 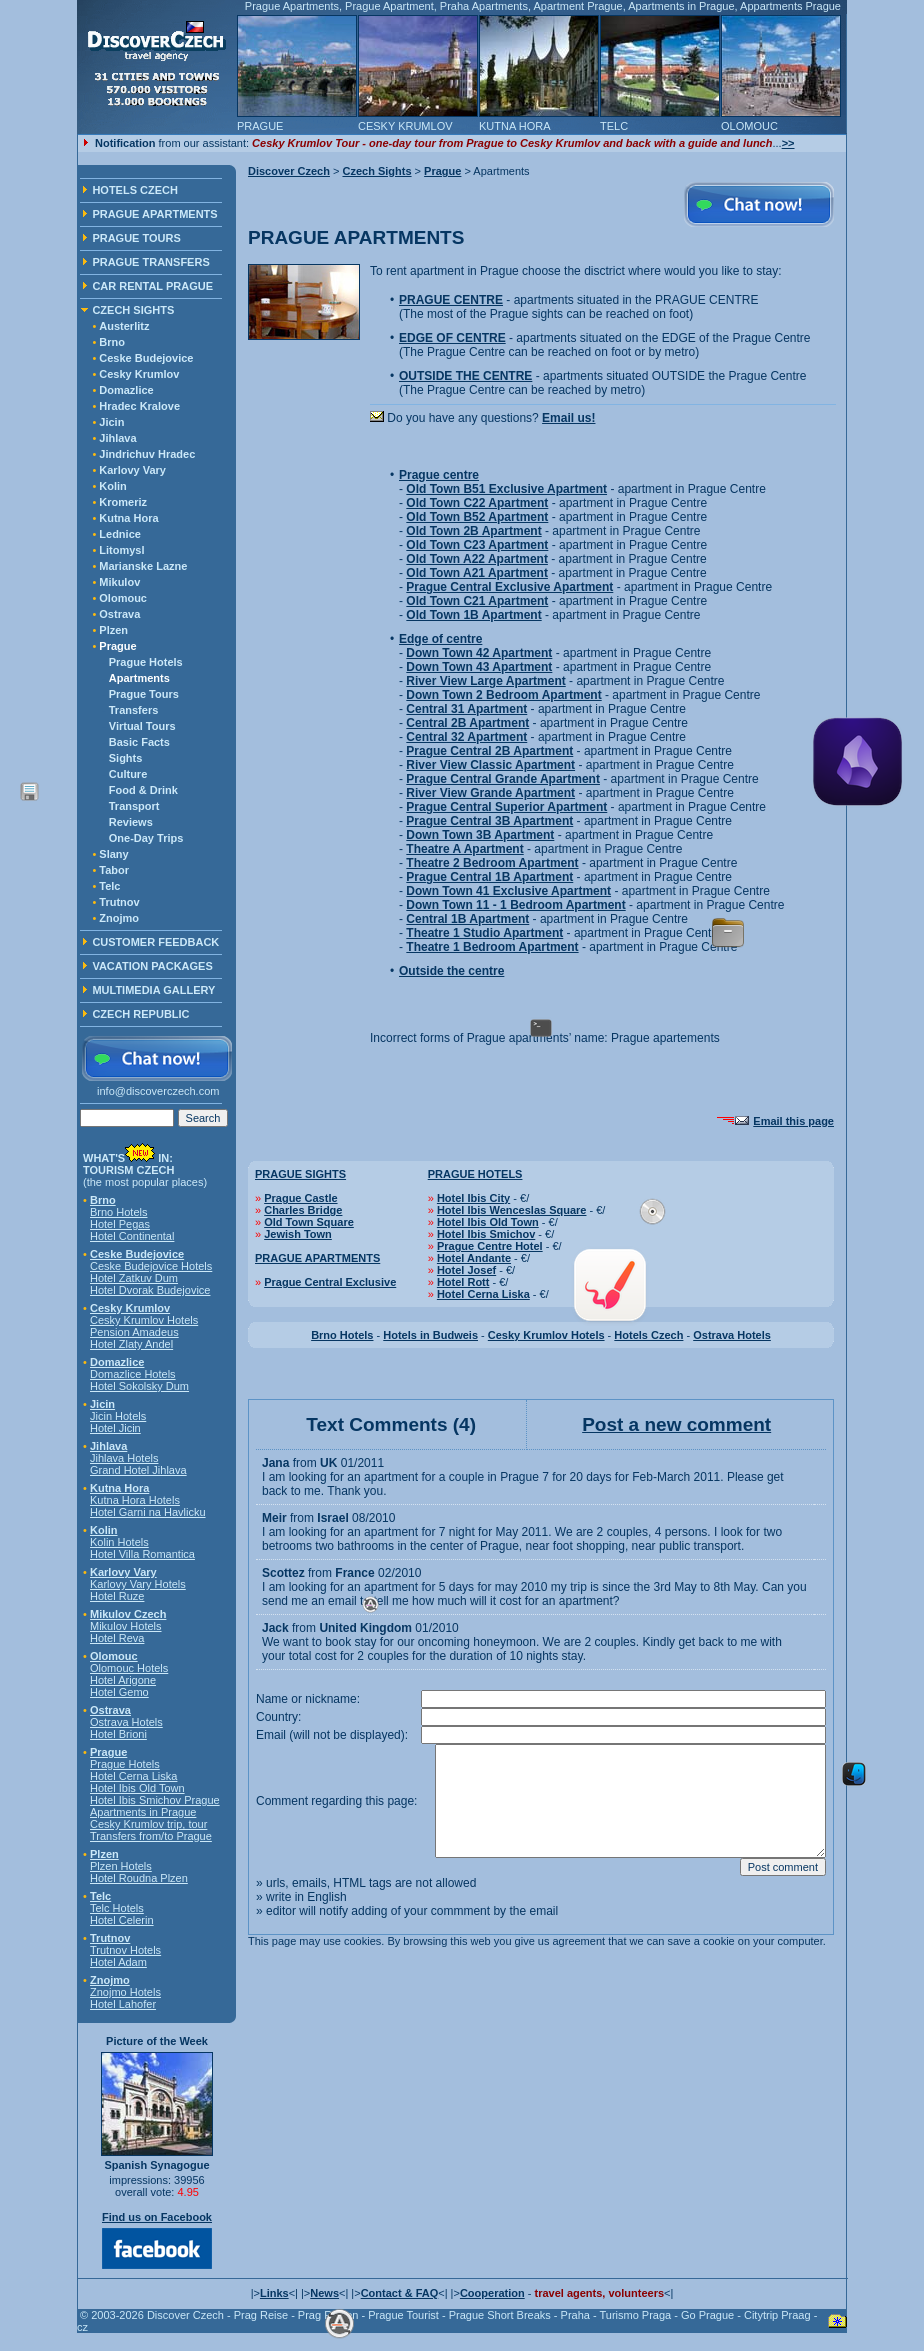 I want to click on save file to disk, so click(x=29, y=791).